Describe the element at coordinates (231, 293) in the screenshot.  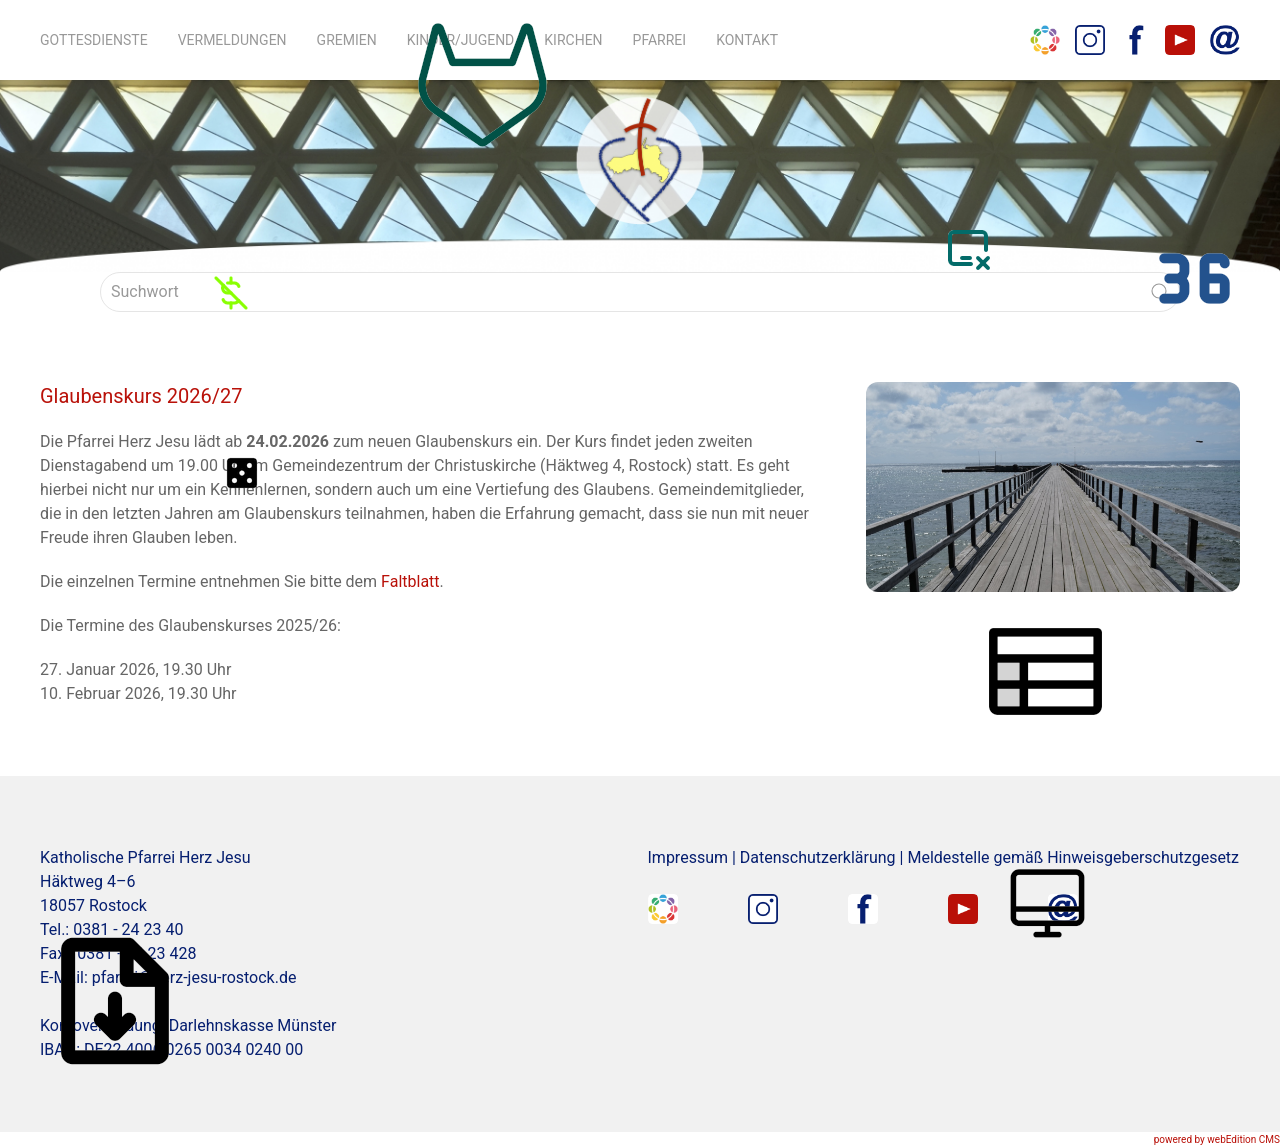
I see `indicates a free or no-cost item` at that location.